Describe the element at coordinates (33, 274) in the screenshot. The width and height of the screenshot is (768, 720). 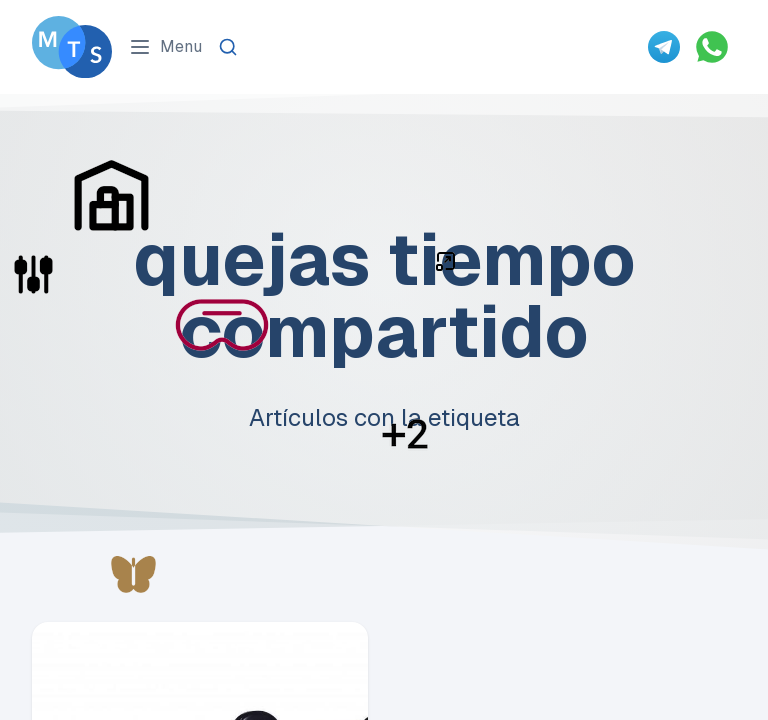
I see `view candlestick chart for stock or crypto trading` at that location.